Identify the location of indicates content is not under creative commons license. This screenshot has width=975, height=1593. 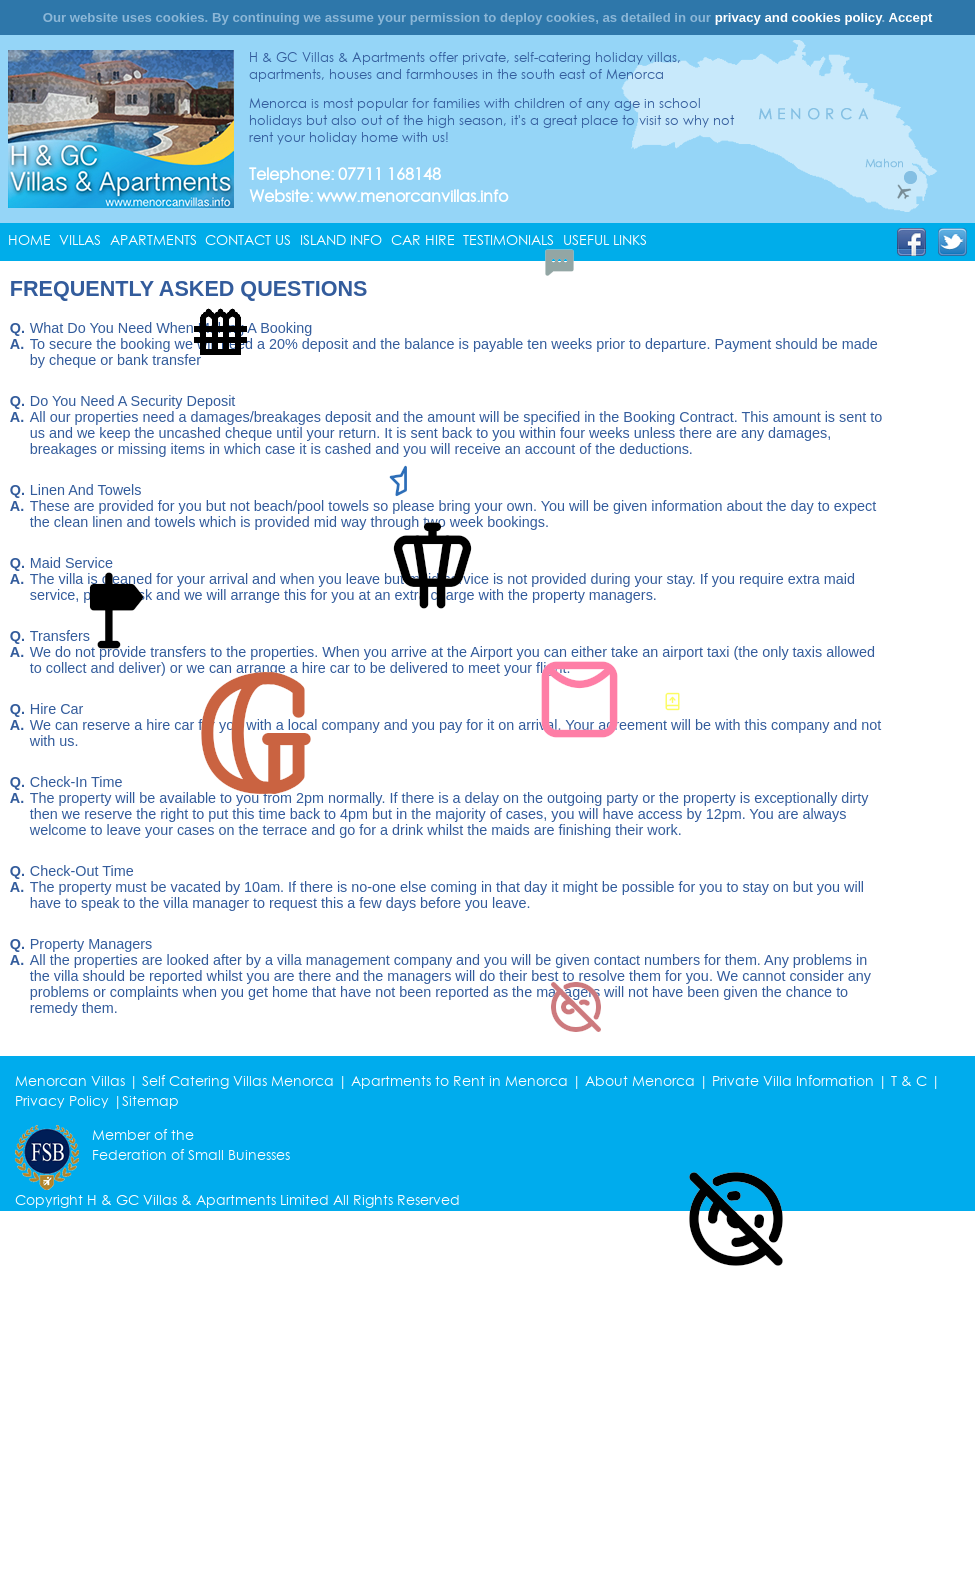
(576, 1007).